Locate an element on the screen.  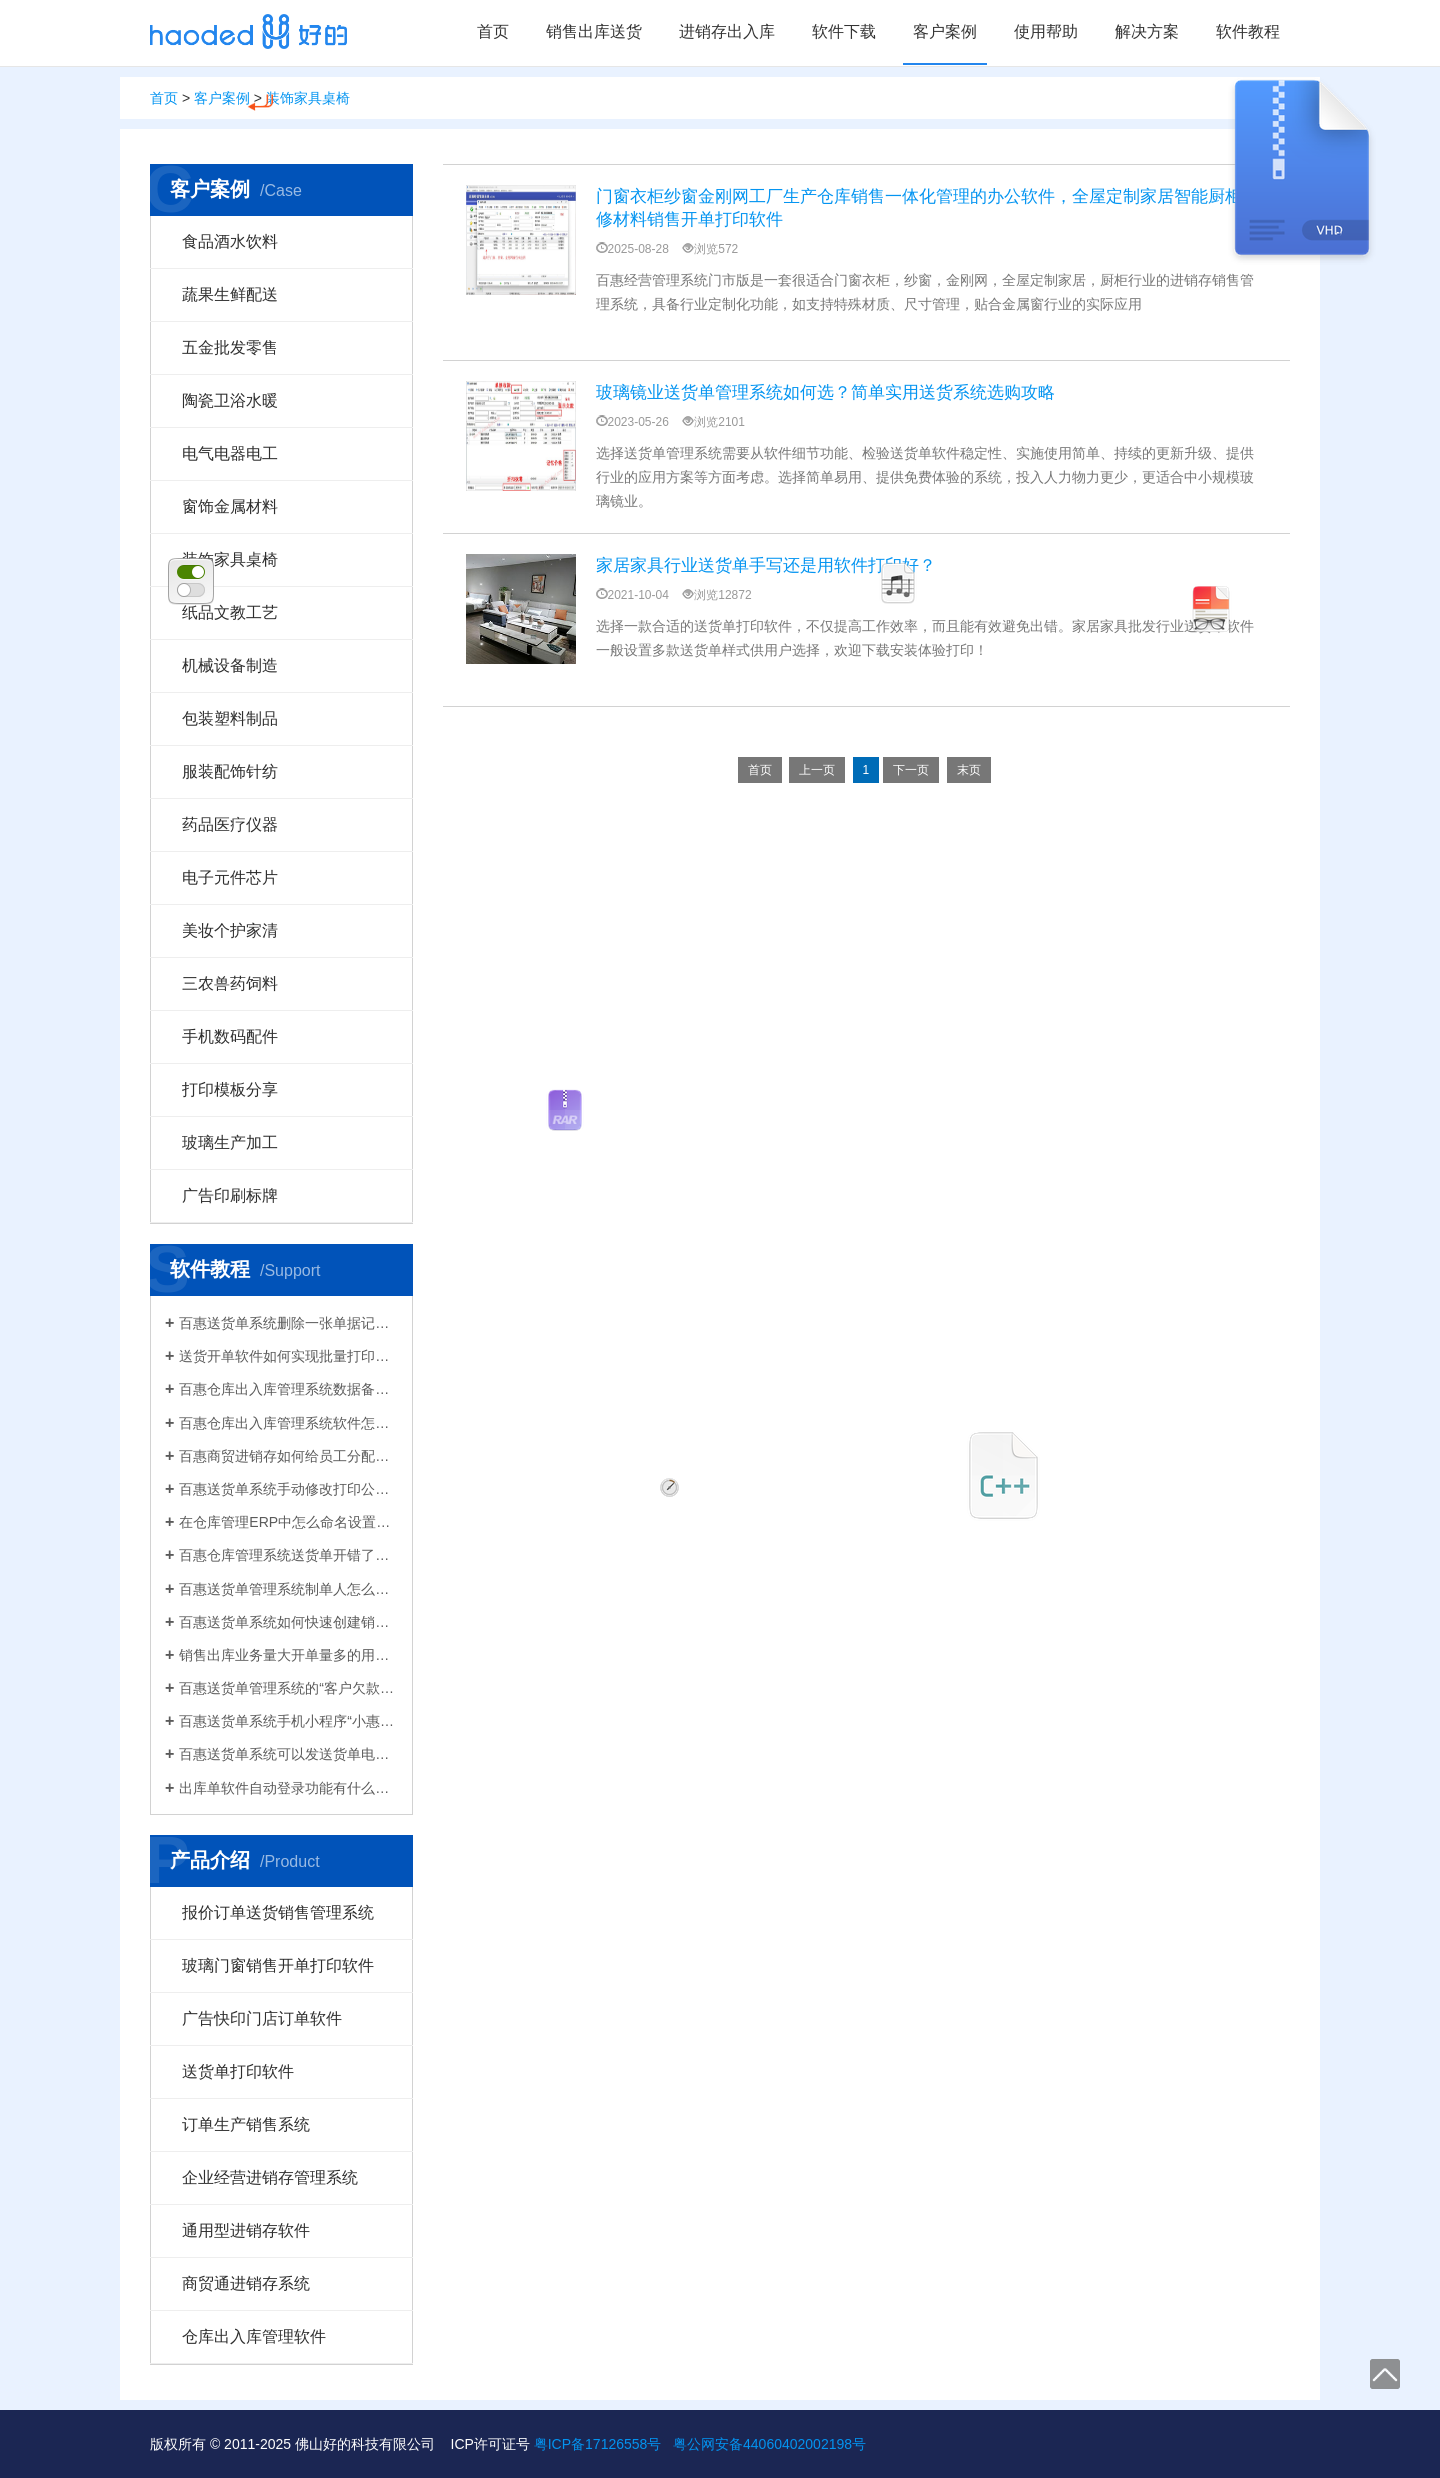
a virtualbox virtual hard disk file is located at coordinates (1302, 171).